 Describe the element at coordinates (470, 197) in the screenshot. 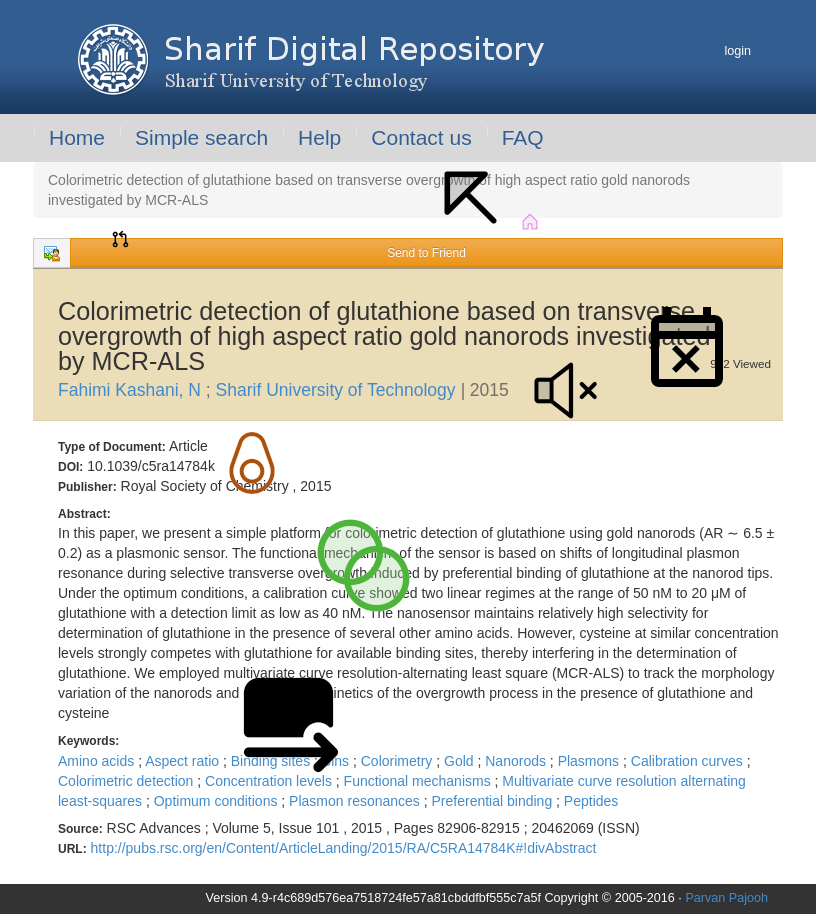

I see `navigate back to previous screen` at that location.